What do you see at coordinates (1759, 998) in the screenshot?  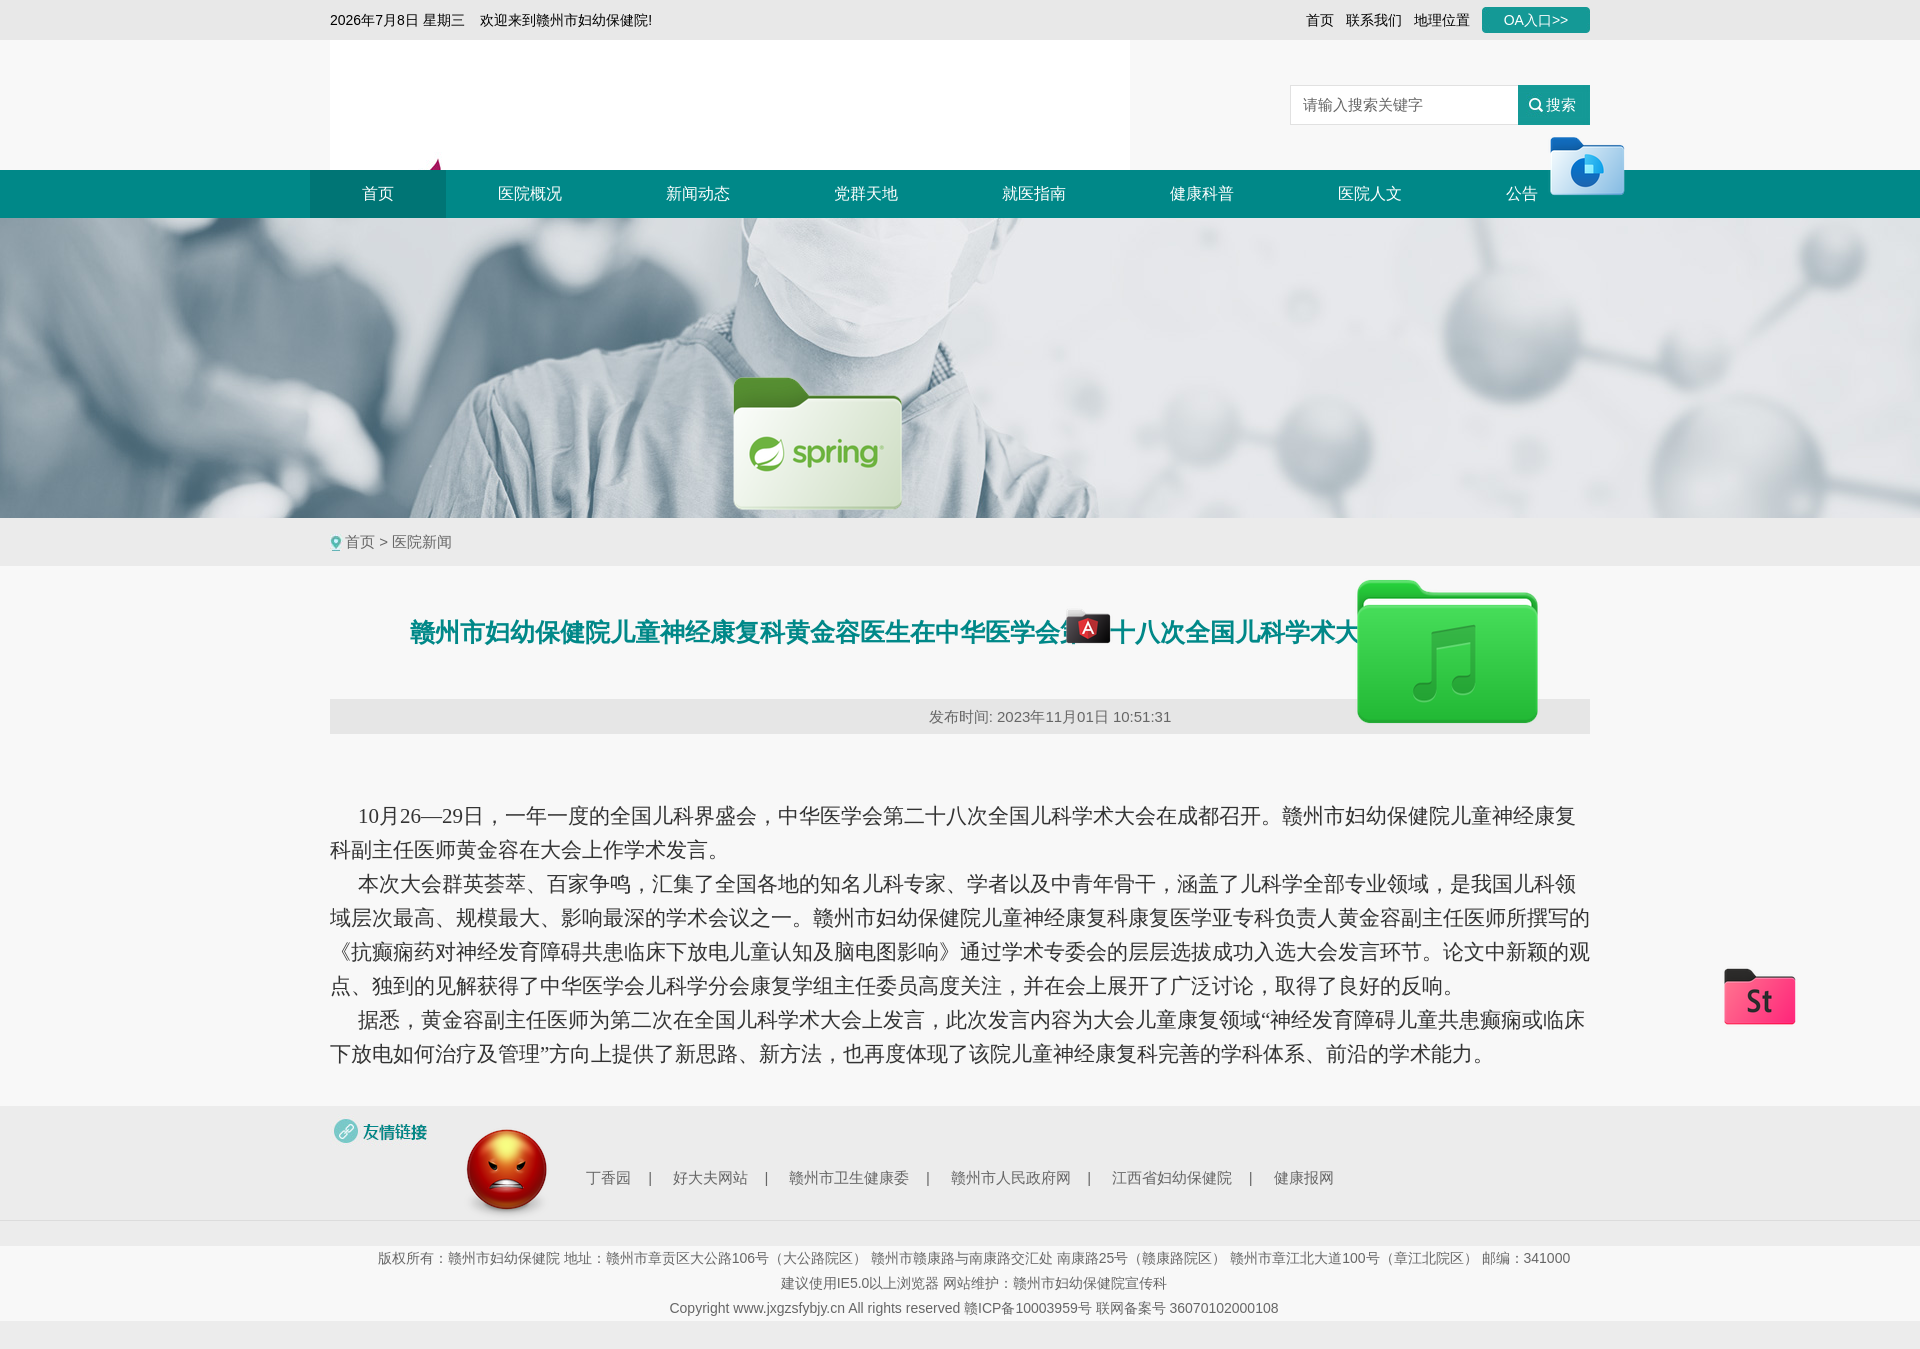 I see `open adobe stock assets folder` at bounding box center [1759, 998].